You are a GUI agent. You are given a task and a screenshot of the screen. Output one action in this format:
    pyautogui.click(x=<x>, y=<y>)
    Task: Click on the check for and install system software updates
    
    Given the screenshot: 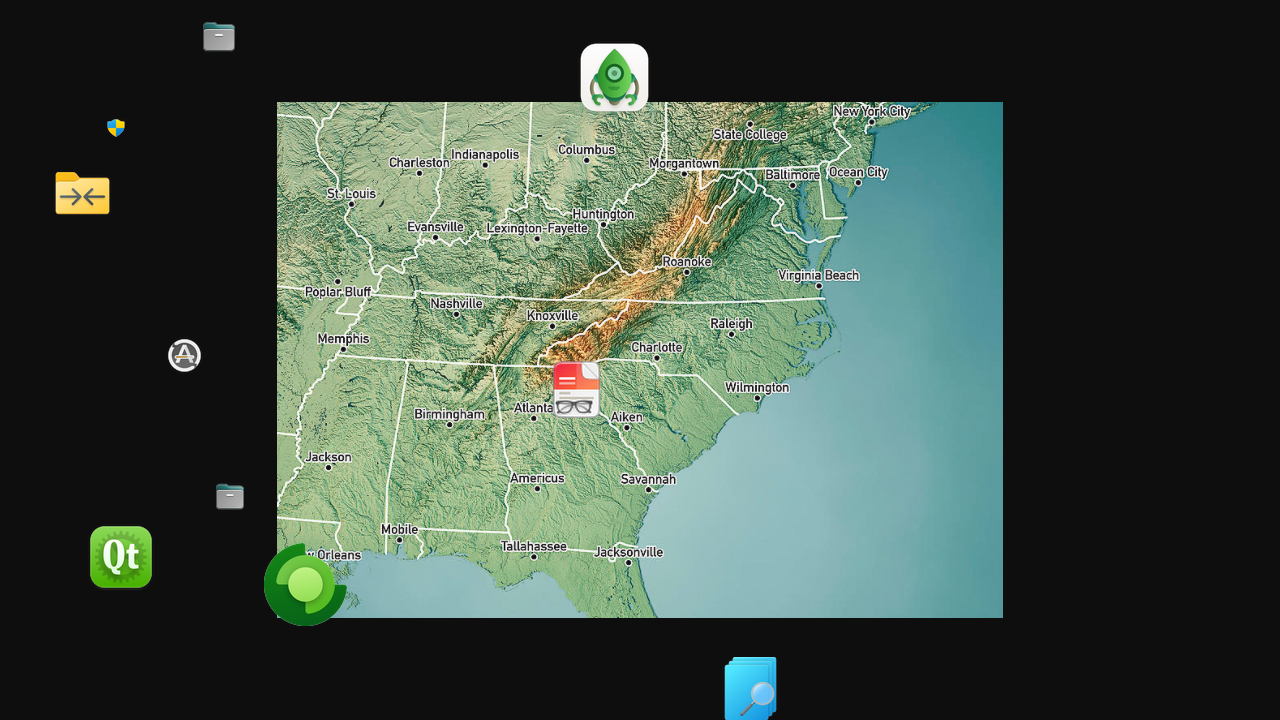 What is the action you would take?
    pyautogui.click(x=184, y=355)
    